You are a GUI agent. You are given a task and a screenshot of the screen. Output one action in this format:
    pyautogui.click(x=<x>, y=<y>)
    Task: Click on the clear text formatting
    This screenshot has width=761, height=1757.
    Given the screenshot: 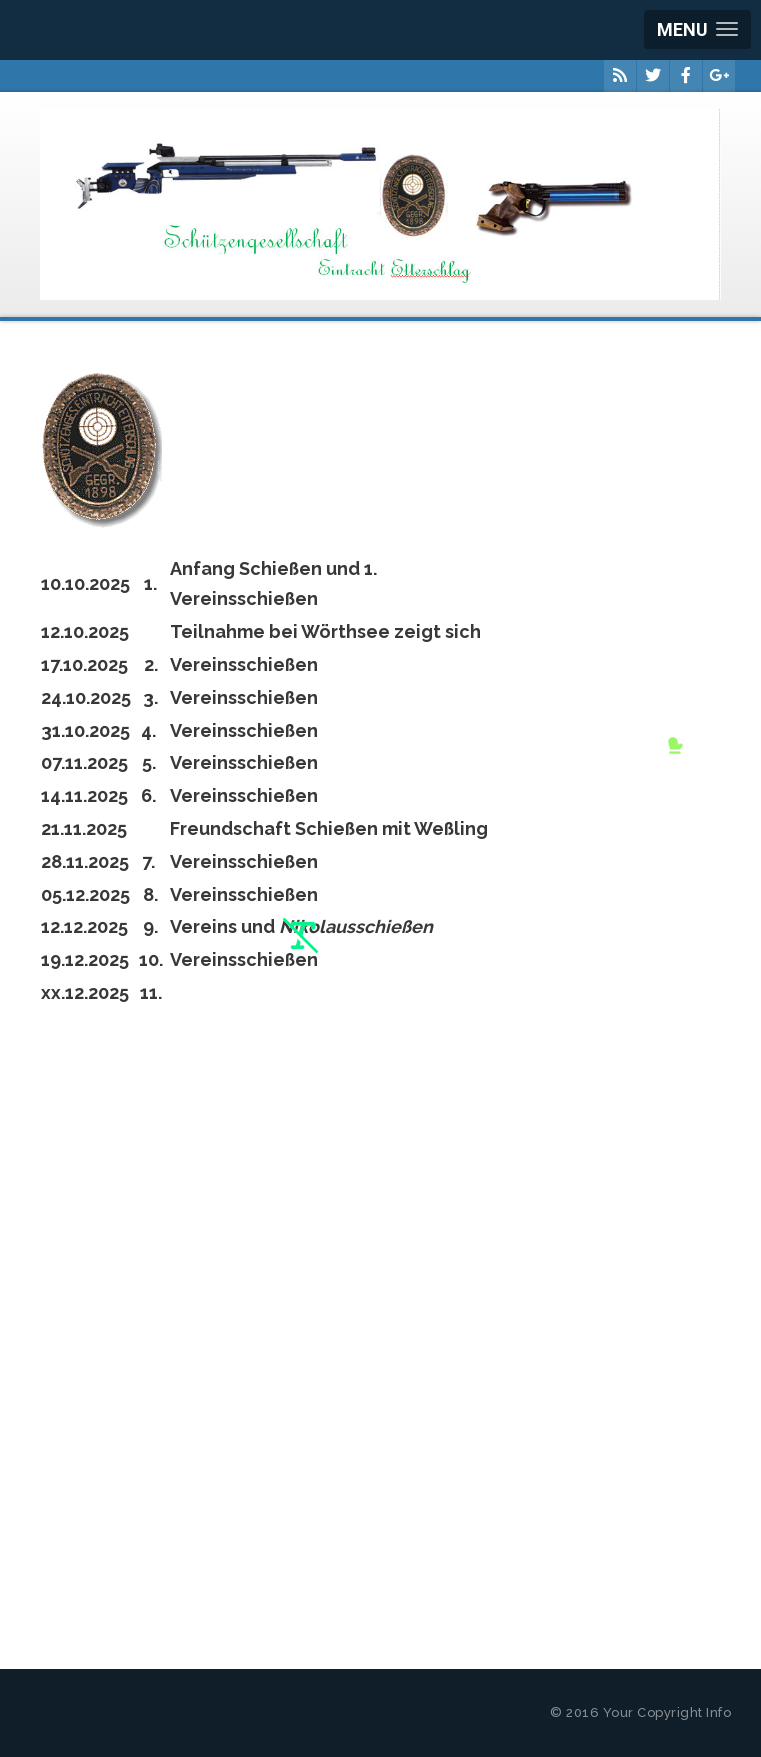 What is the action you would take?
    pyautogui.click(x=300, y=935)
    